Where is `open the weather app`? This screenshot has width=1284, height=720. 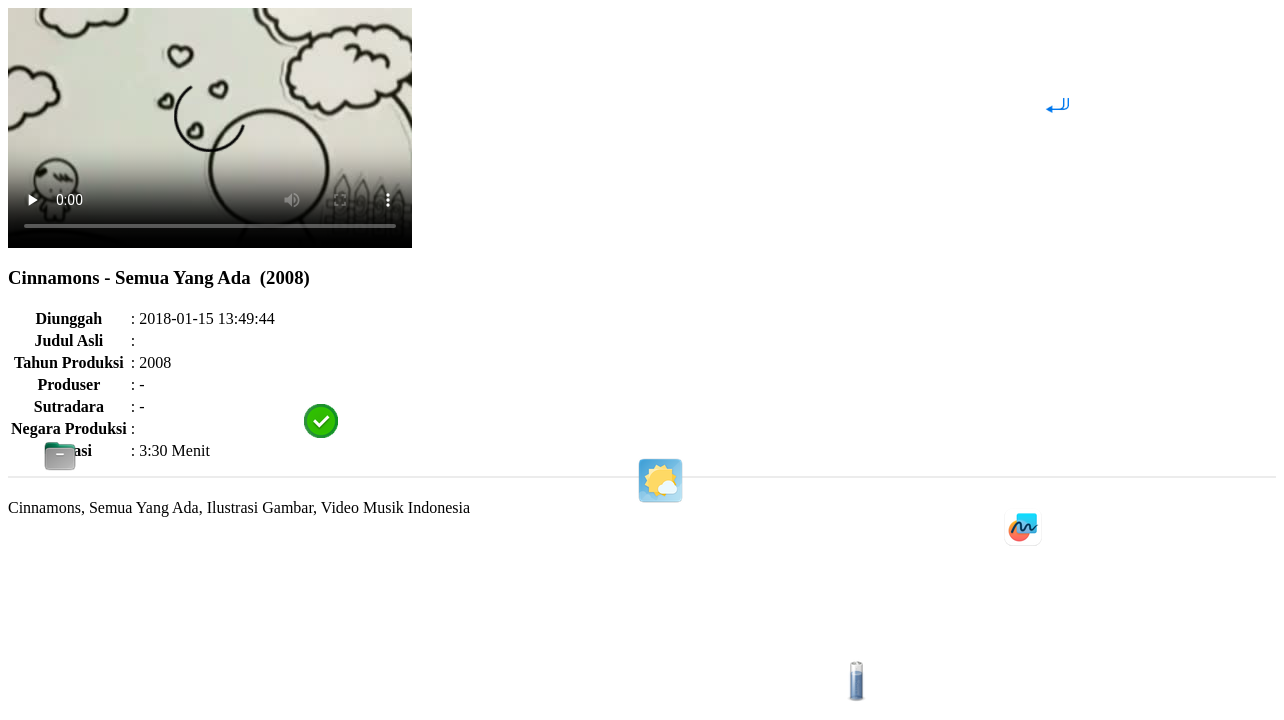
open the weather app is located at coordinates (660, 480).